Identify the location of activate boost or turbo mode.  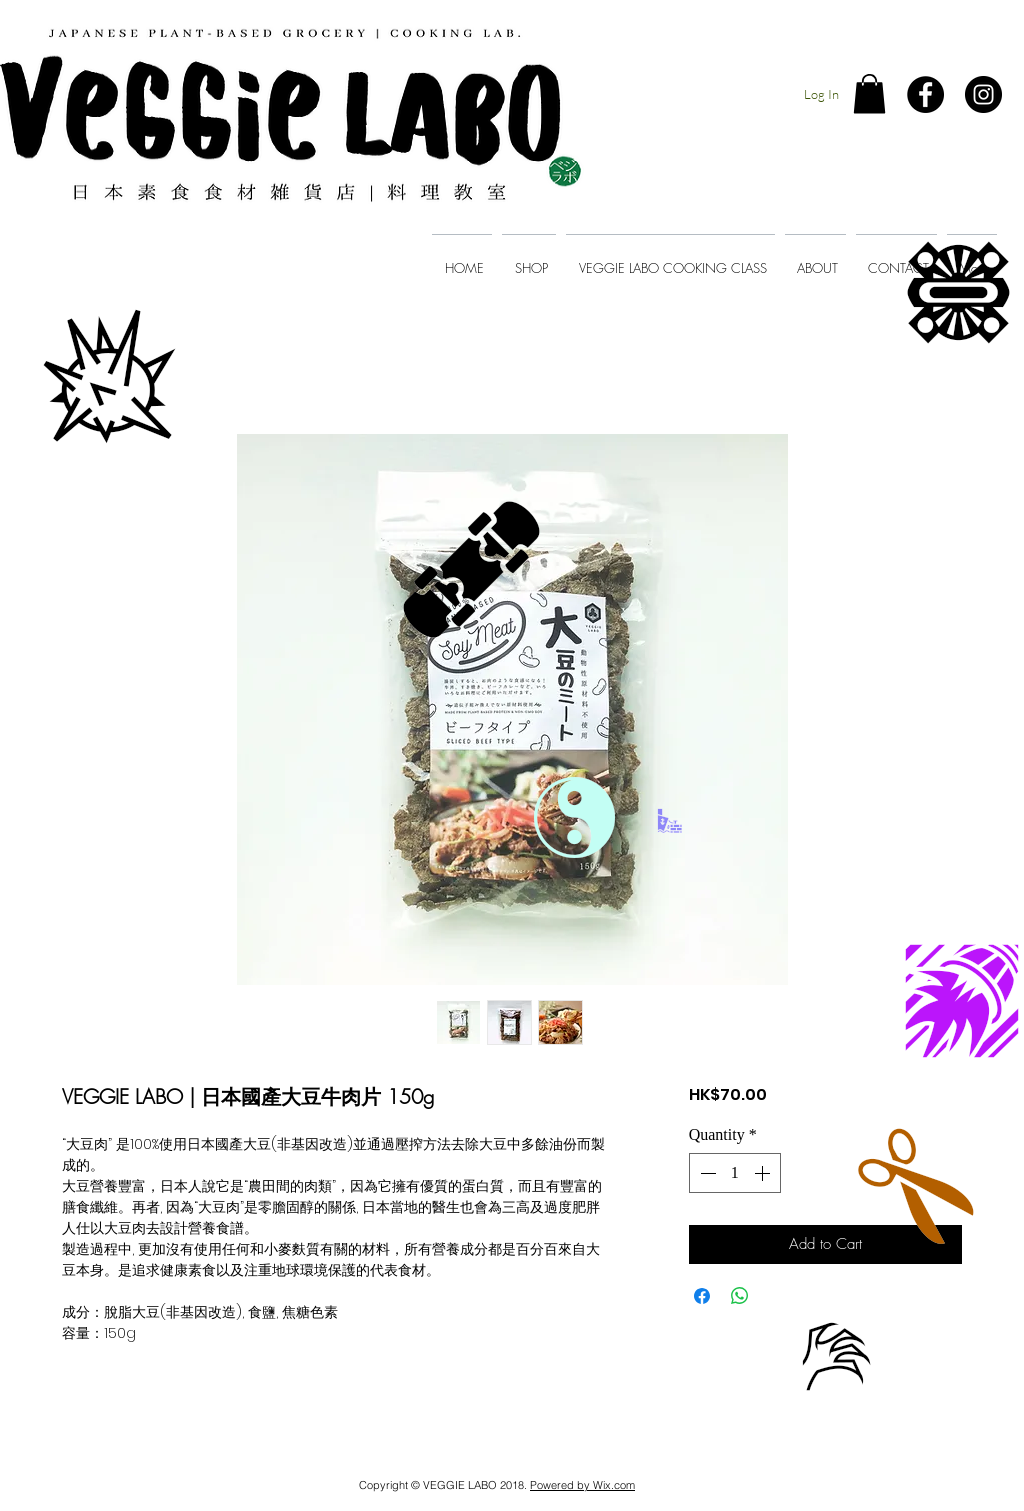
(962, 1001).